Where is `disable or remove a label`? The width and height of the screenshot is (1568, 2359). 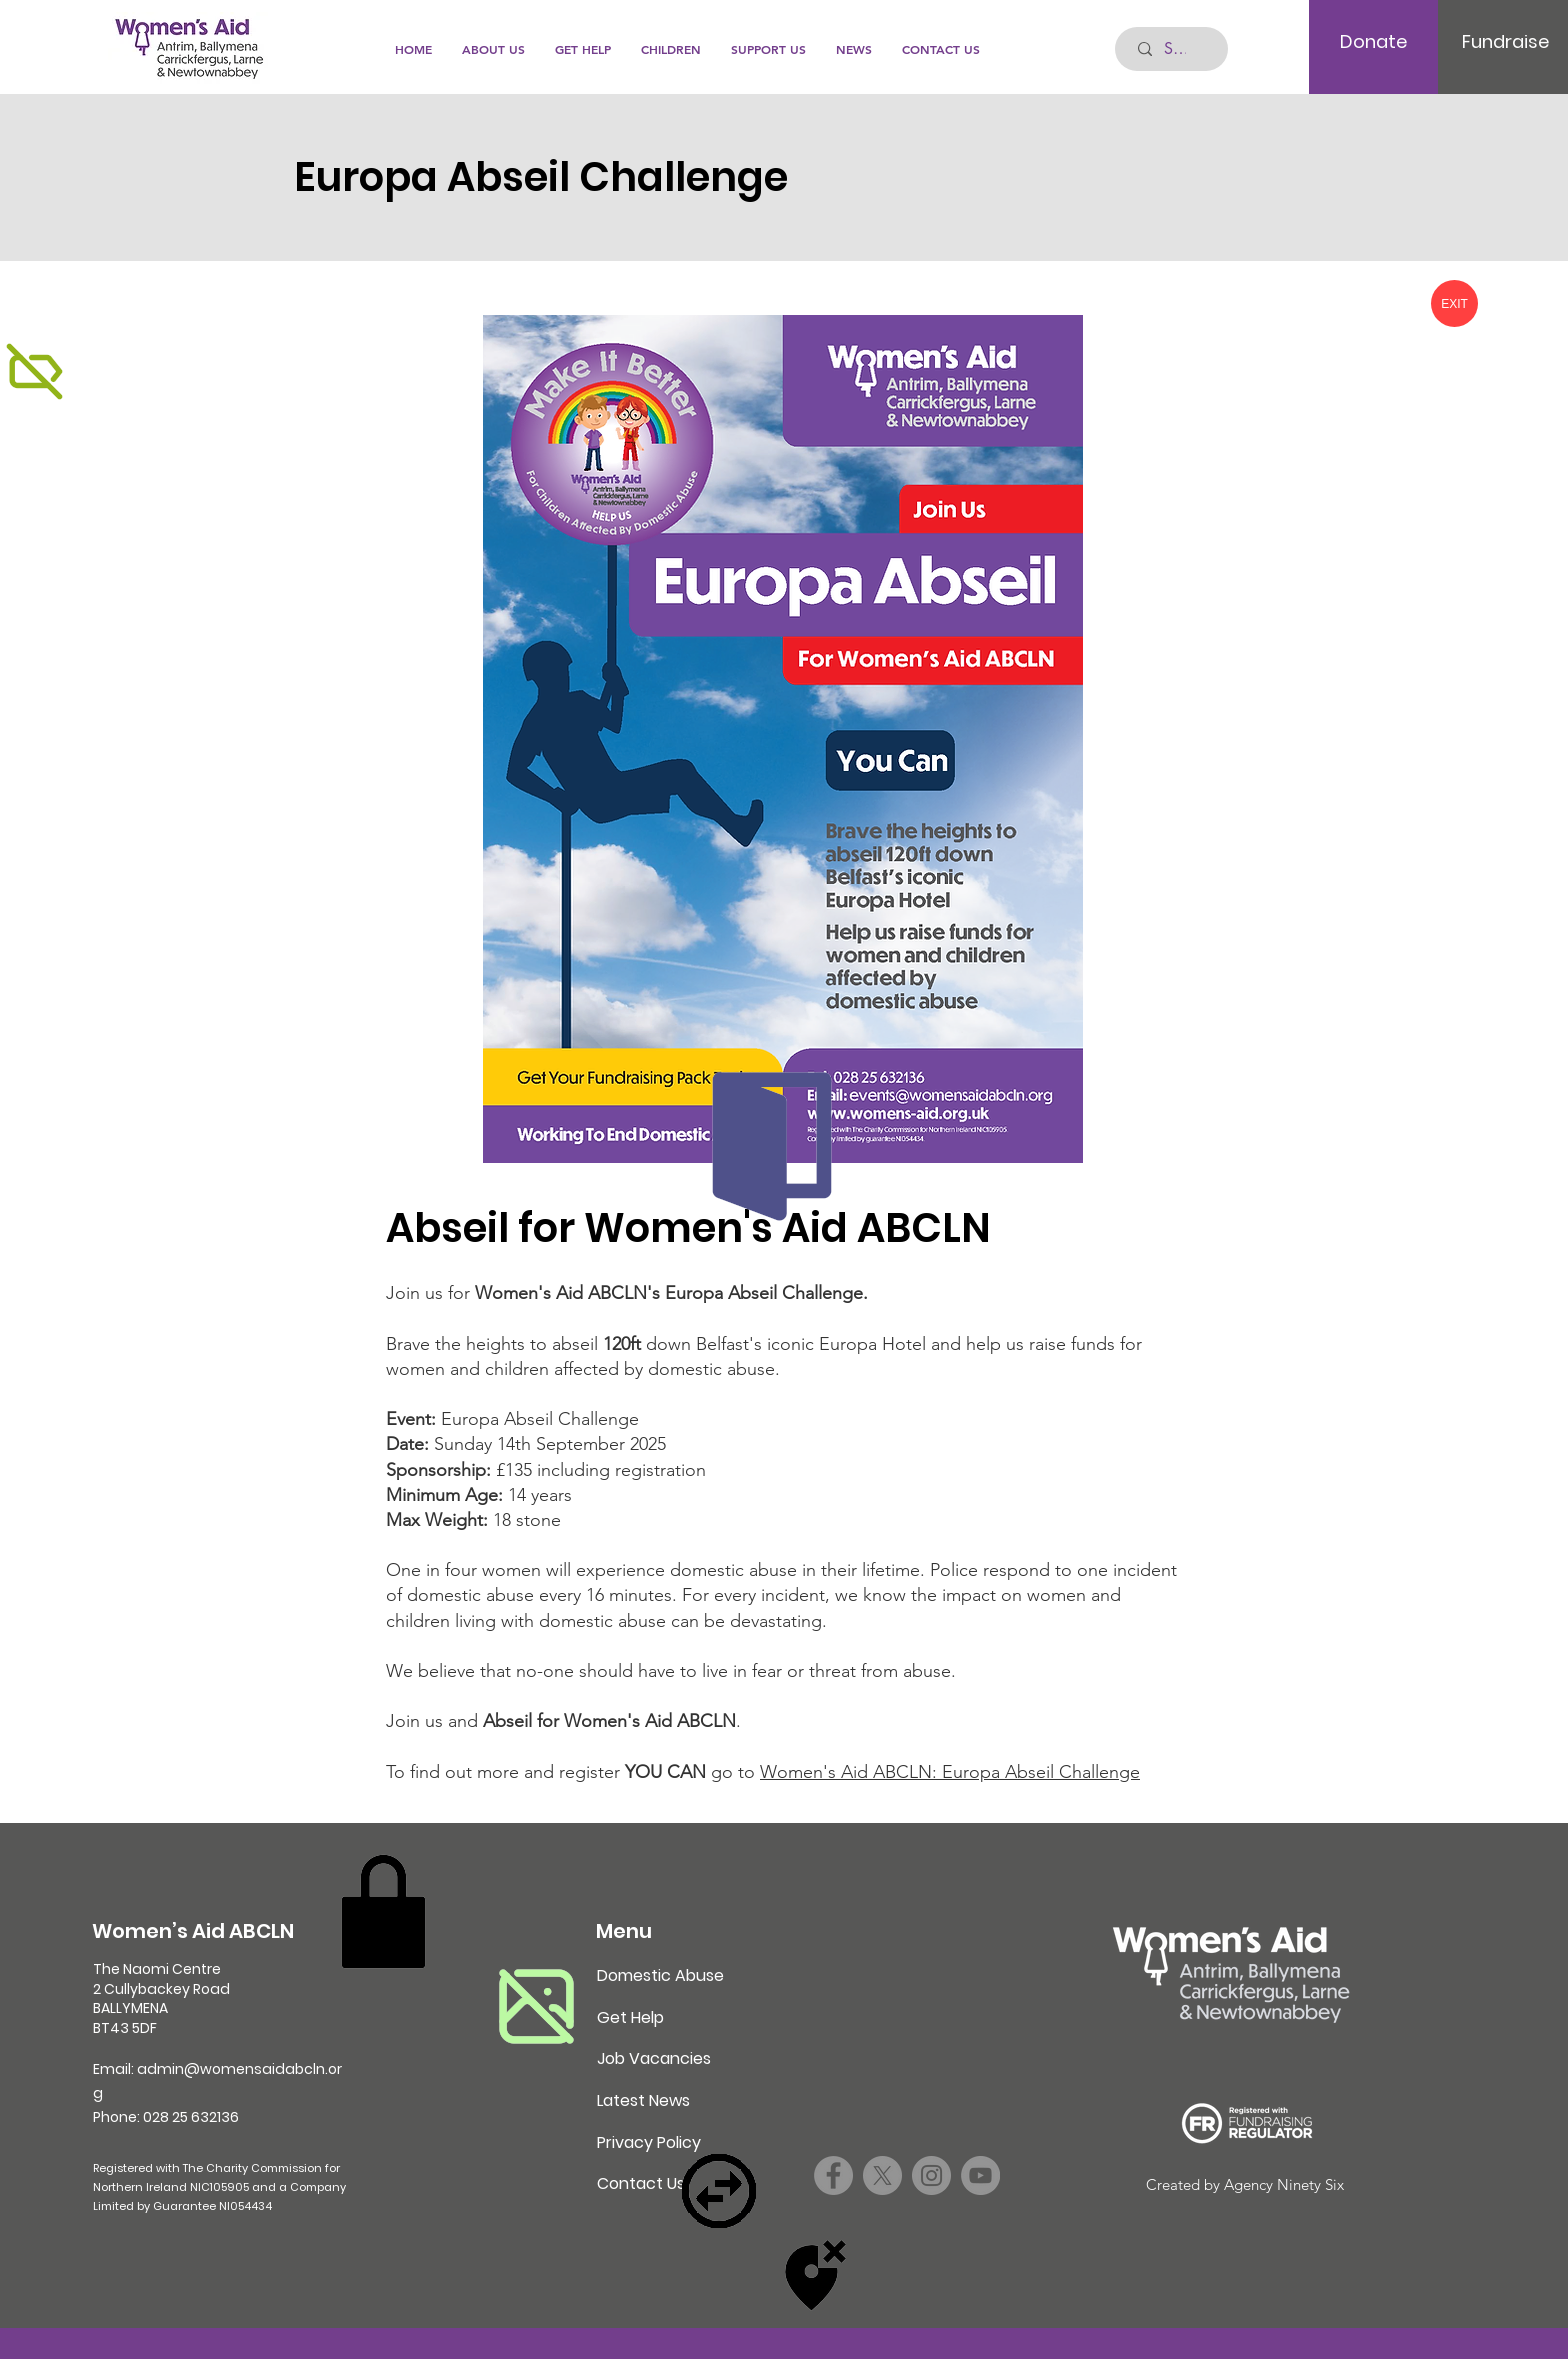 disable or remove a label is located at coordinates (34, 371).